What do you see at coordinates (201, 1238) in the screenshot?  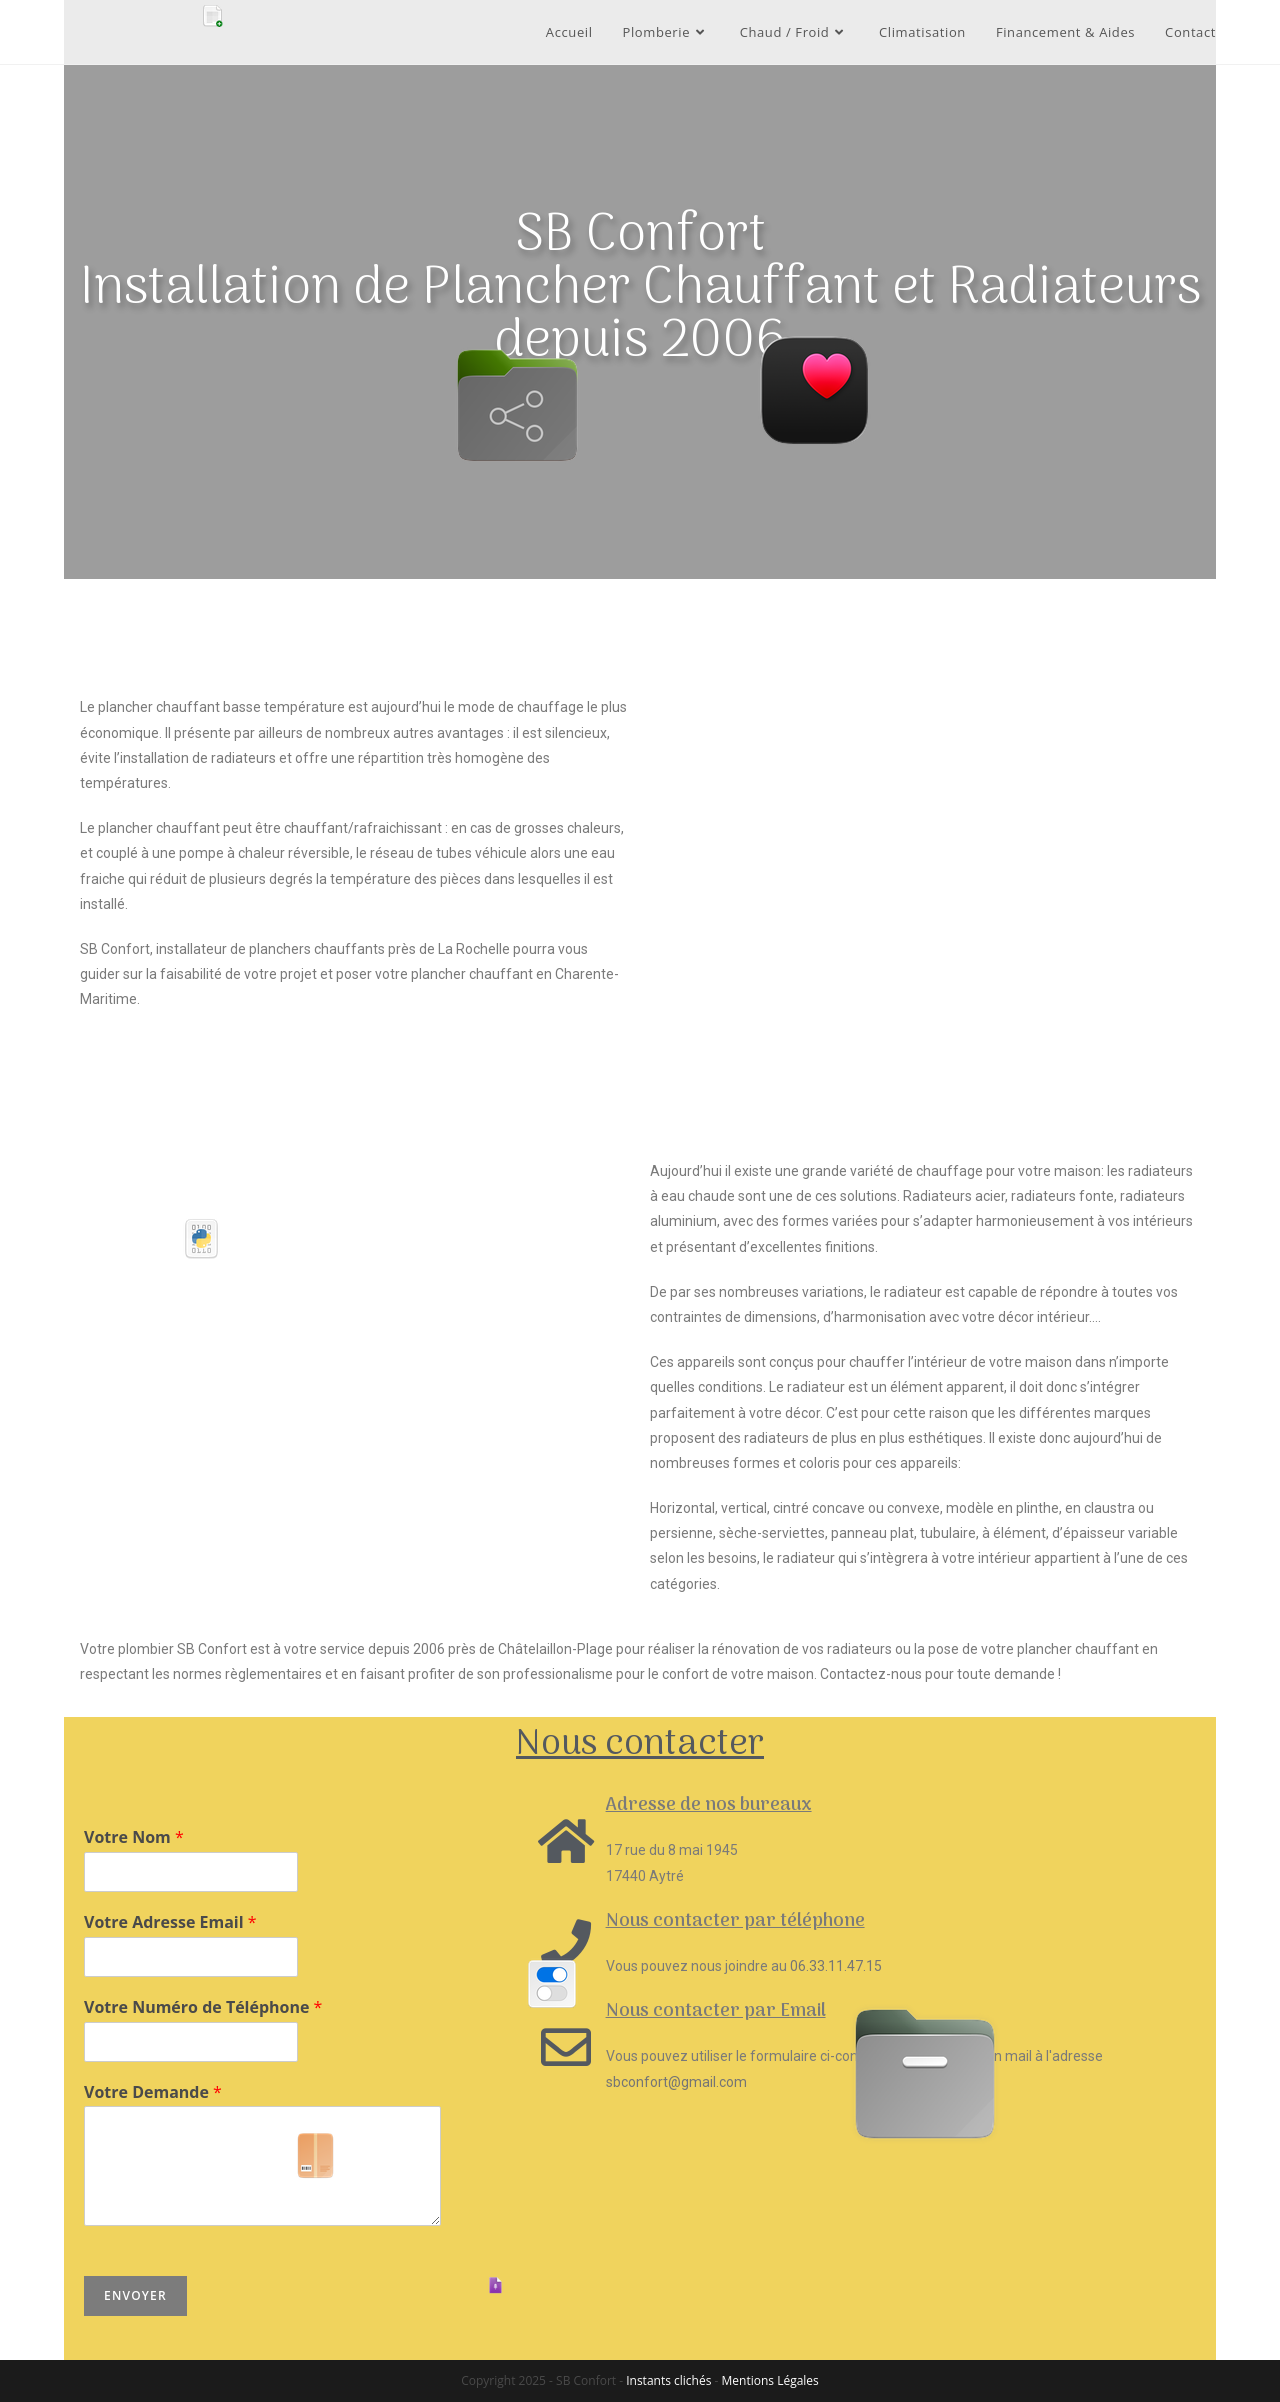 I see `python bytecode file (.pyc)` at bounding box center [201, 1238].